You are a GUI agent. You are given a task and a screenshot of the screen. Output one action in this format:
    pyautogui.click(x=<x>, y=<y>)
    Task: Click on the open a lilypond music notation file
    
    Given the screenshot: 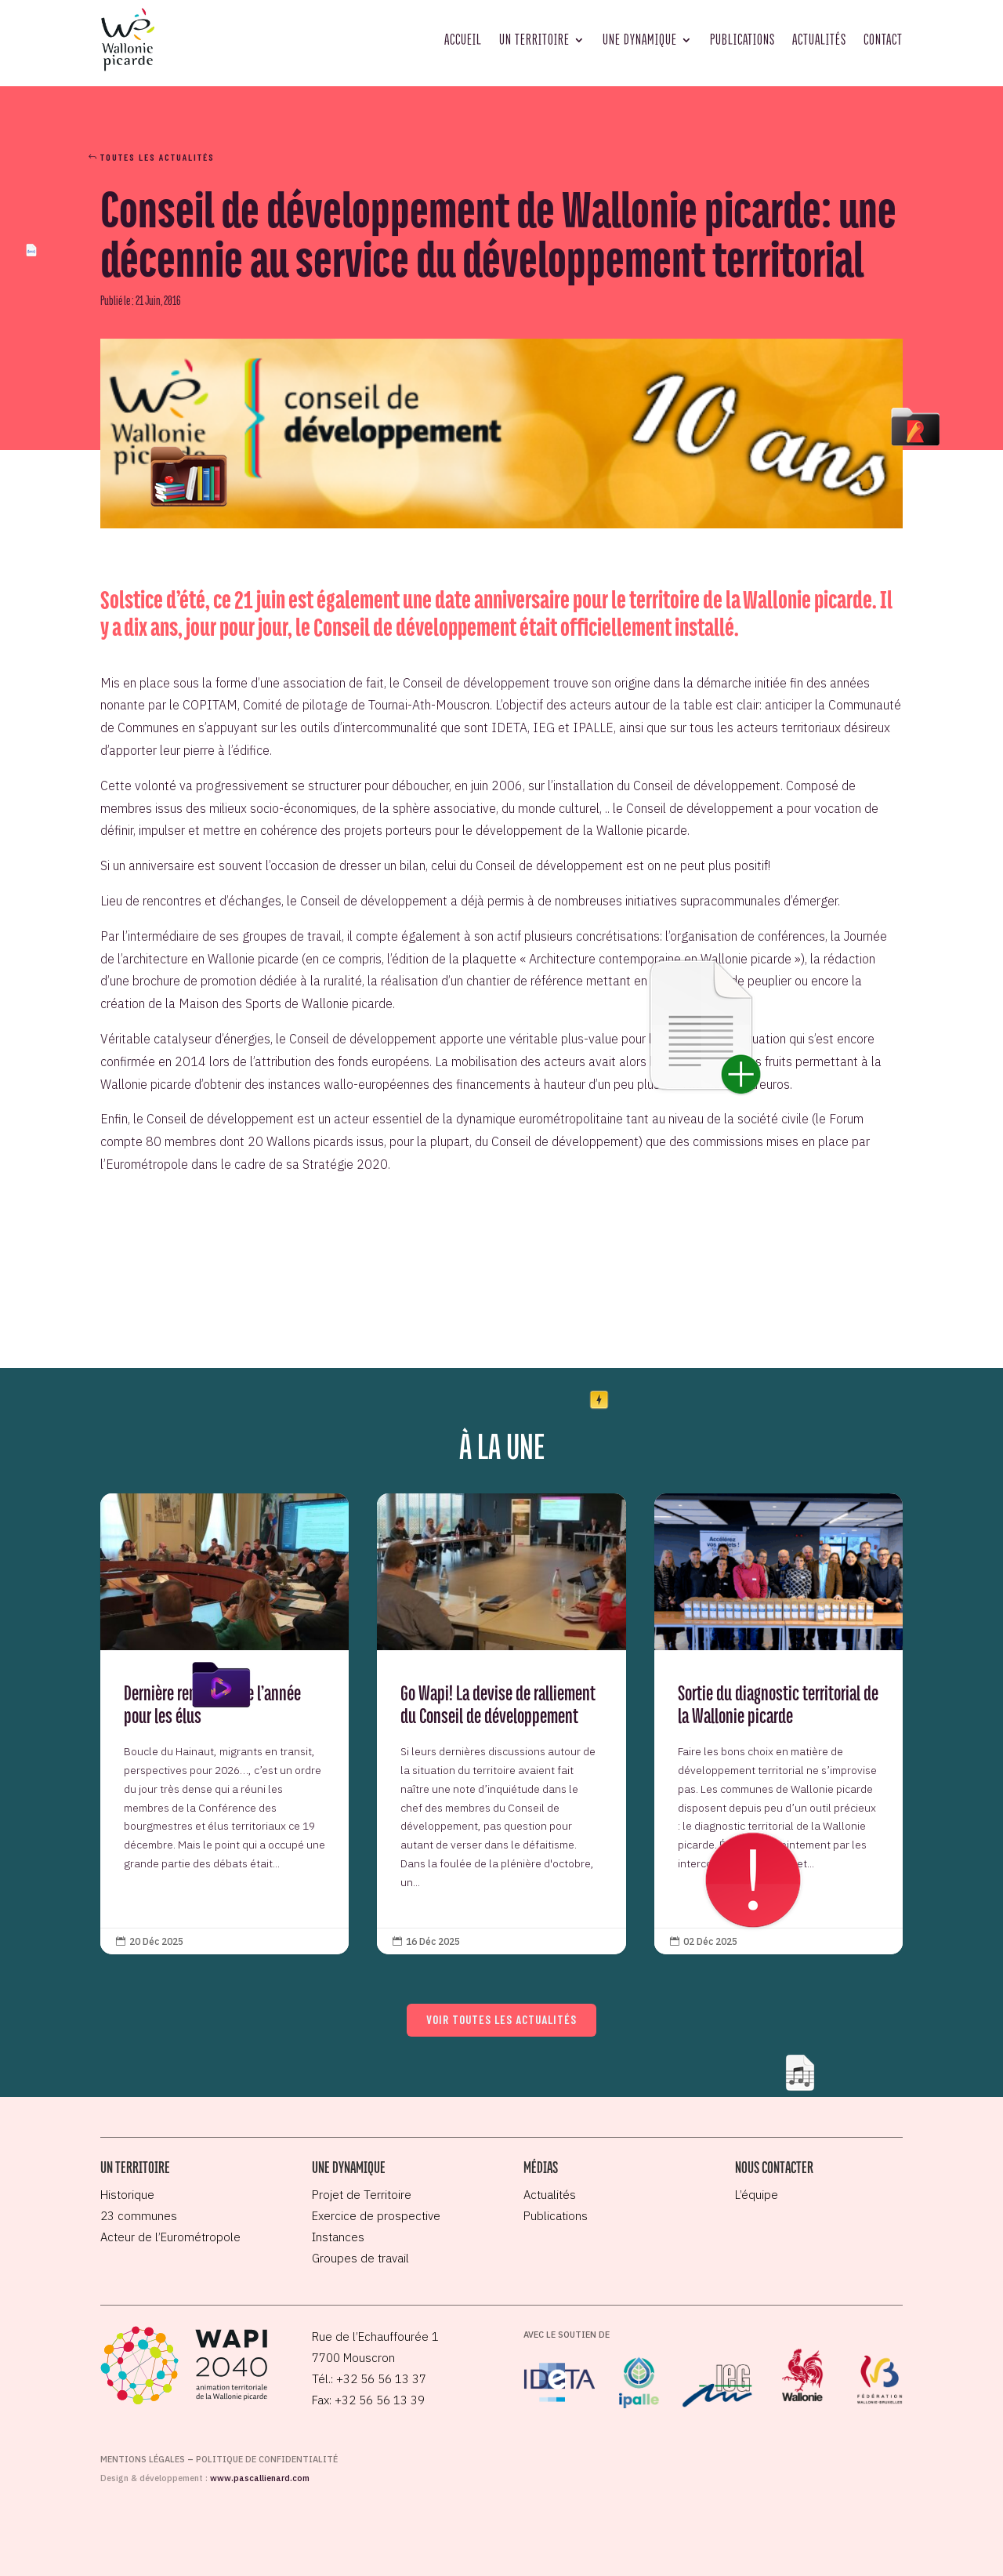 What is the action you would take?
    pyautogui.click(x=800, y=2073)
    